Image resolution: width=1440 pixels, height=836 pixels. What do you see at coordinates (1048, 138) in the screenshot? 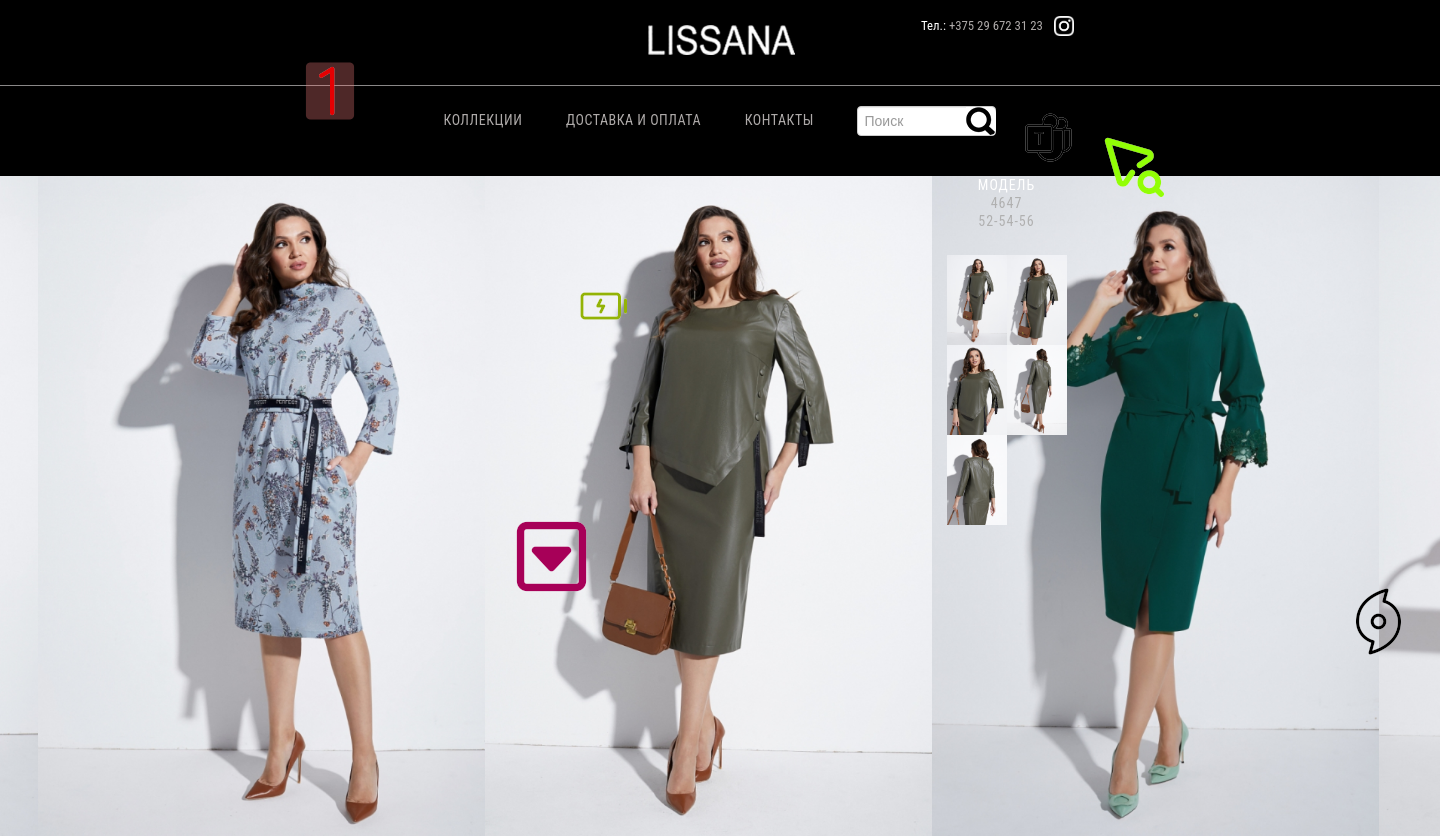
I see `open Microsoft Teams` at bounding box center [1048, 138].